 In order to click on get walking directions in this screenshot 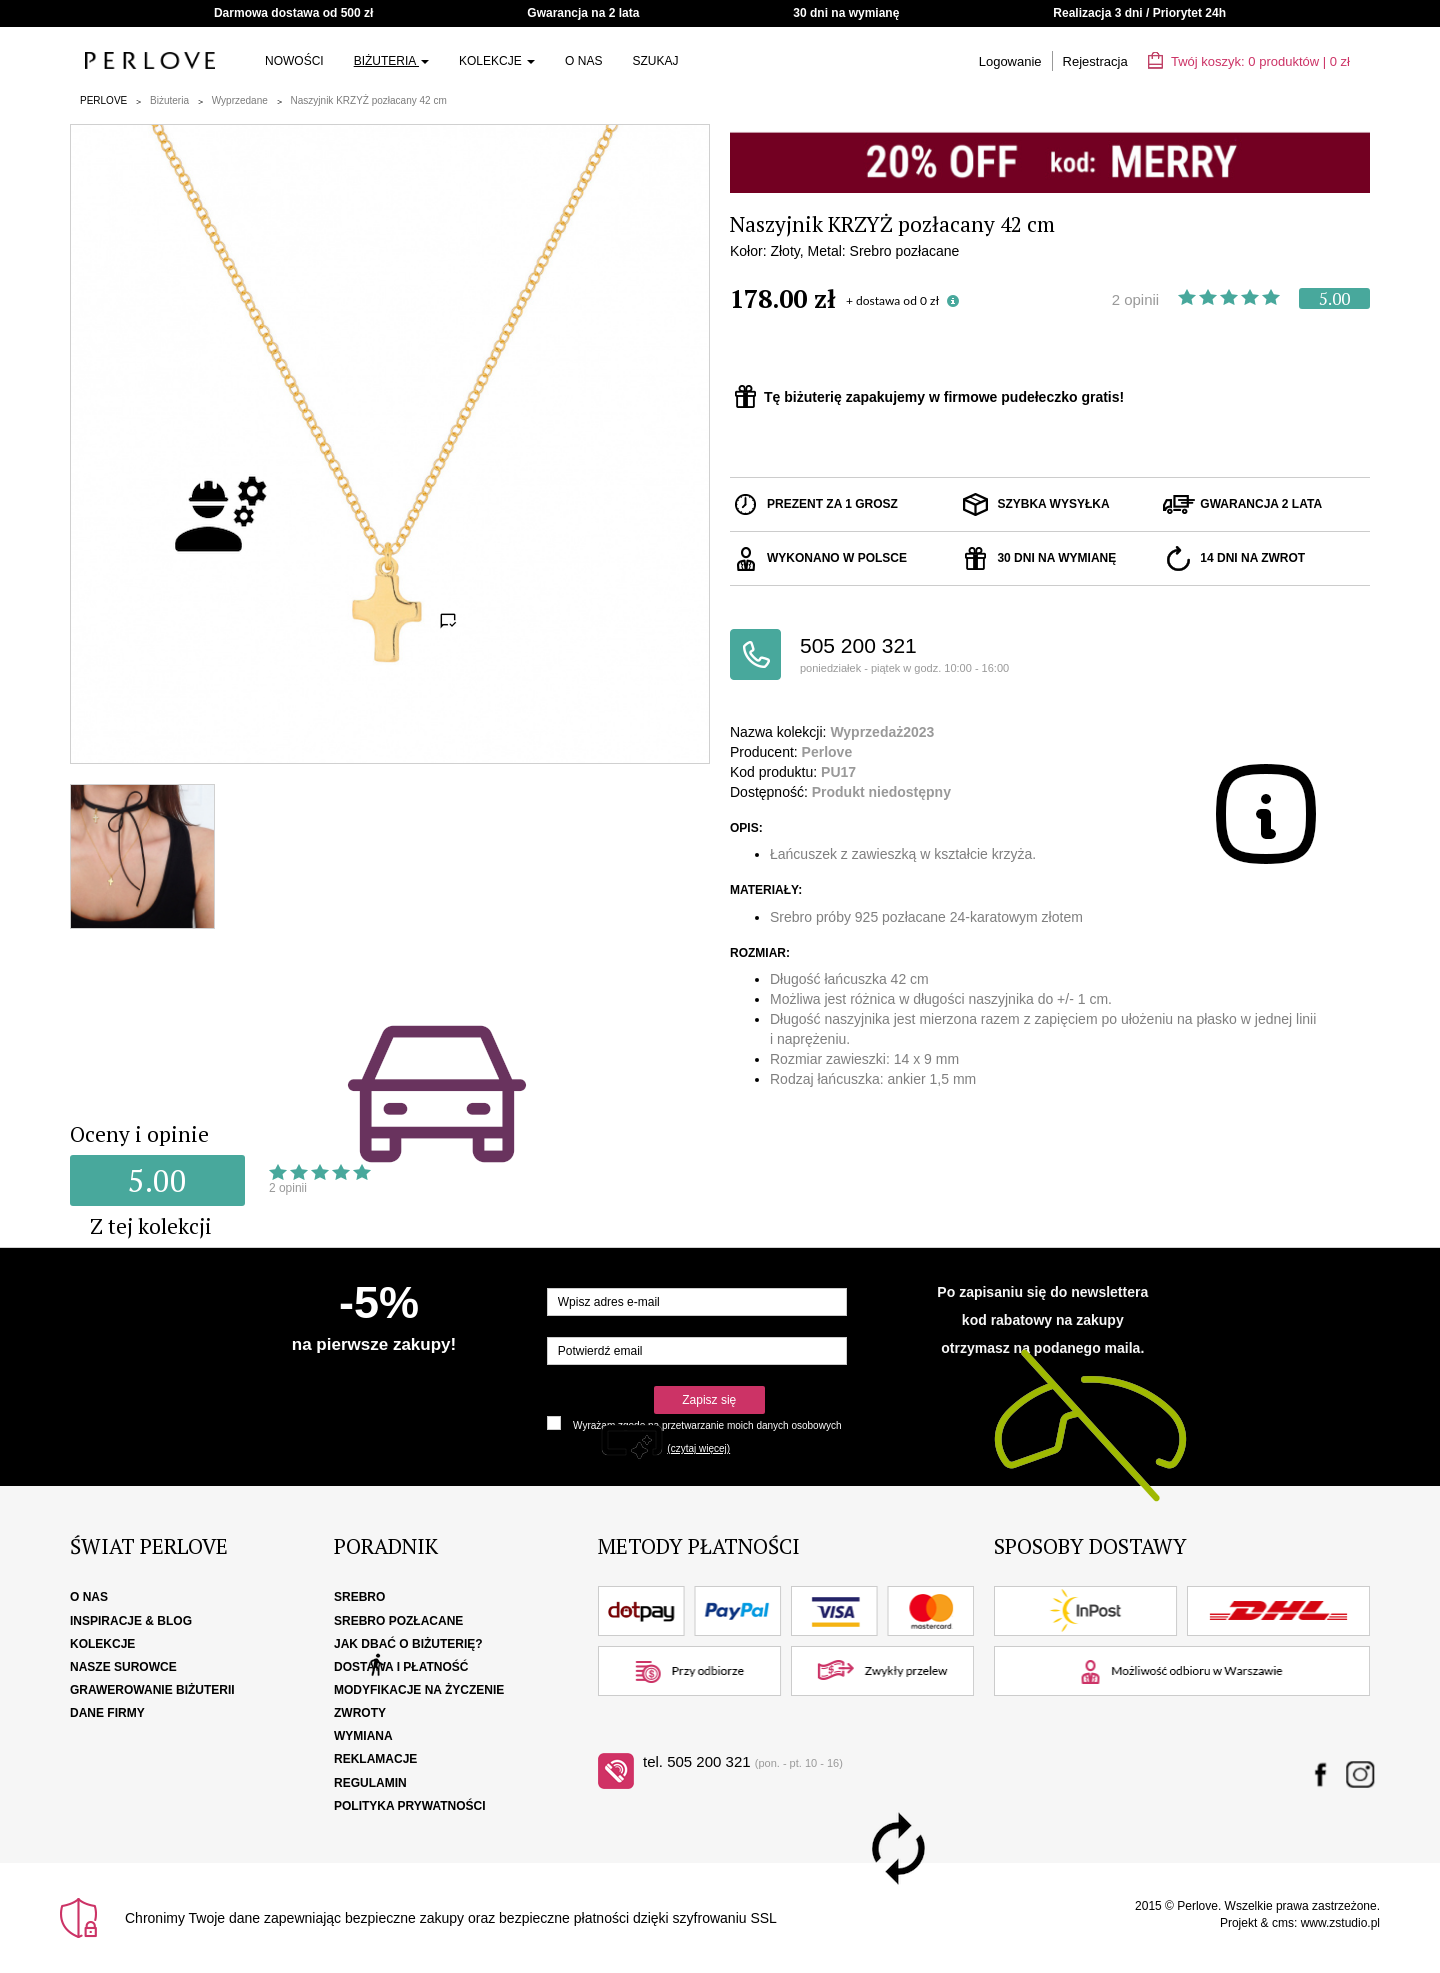, I will do `click(376, 1664)`.